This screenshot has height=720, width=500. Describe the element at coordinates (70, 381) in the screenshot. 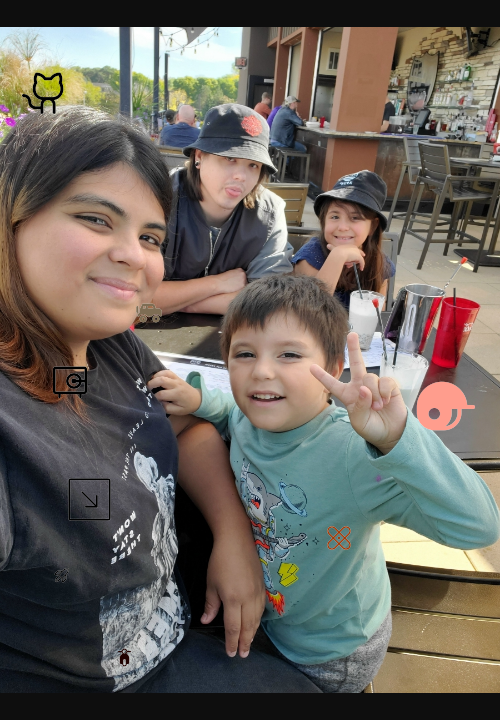

I see `access secure storage or vault` at that location.